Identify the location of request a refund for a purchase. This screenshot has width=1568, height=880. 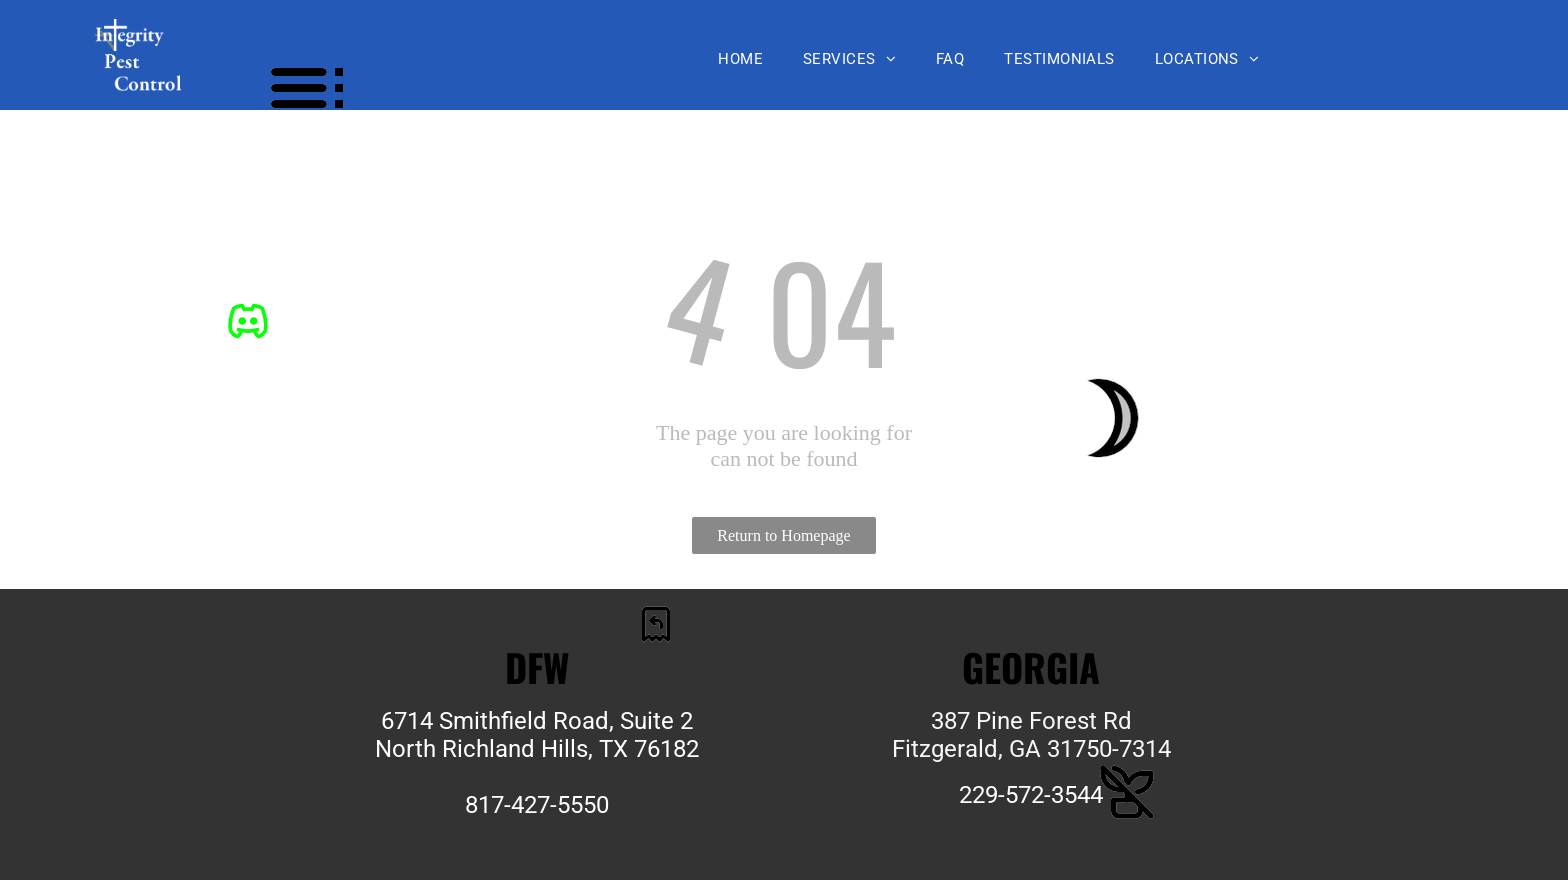
(656, 624).